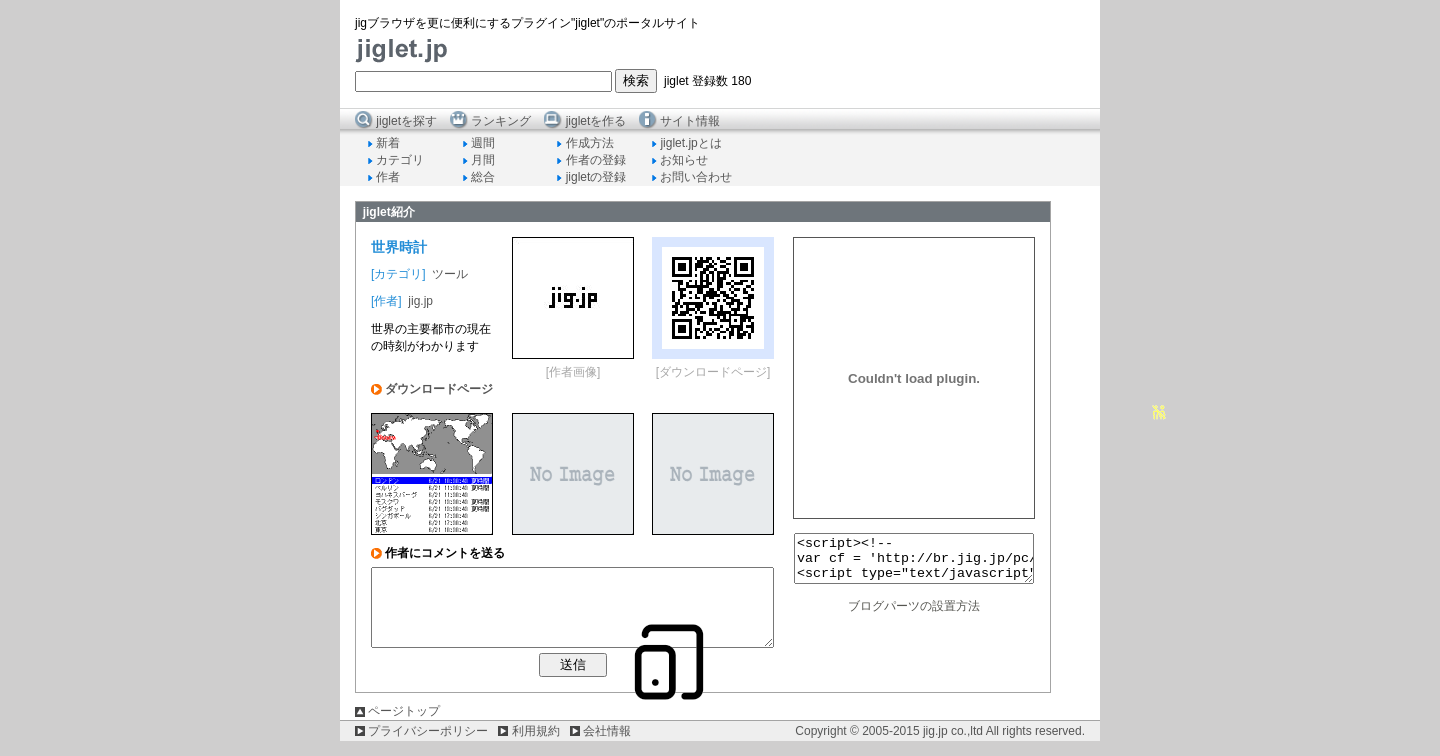 This screenshot has height=756, width=1440. I want to click on disable friends or social features, so click(1159, 412).